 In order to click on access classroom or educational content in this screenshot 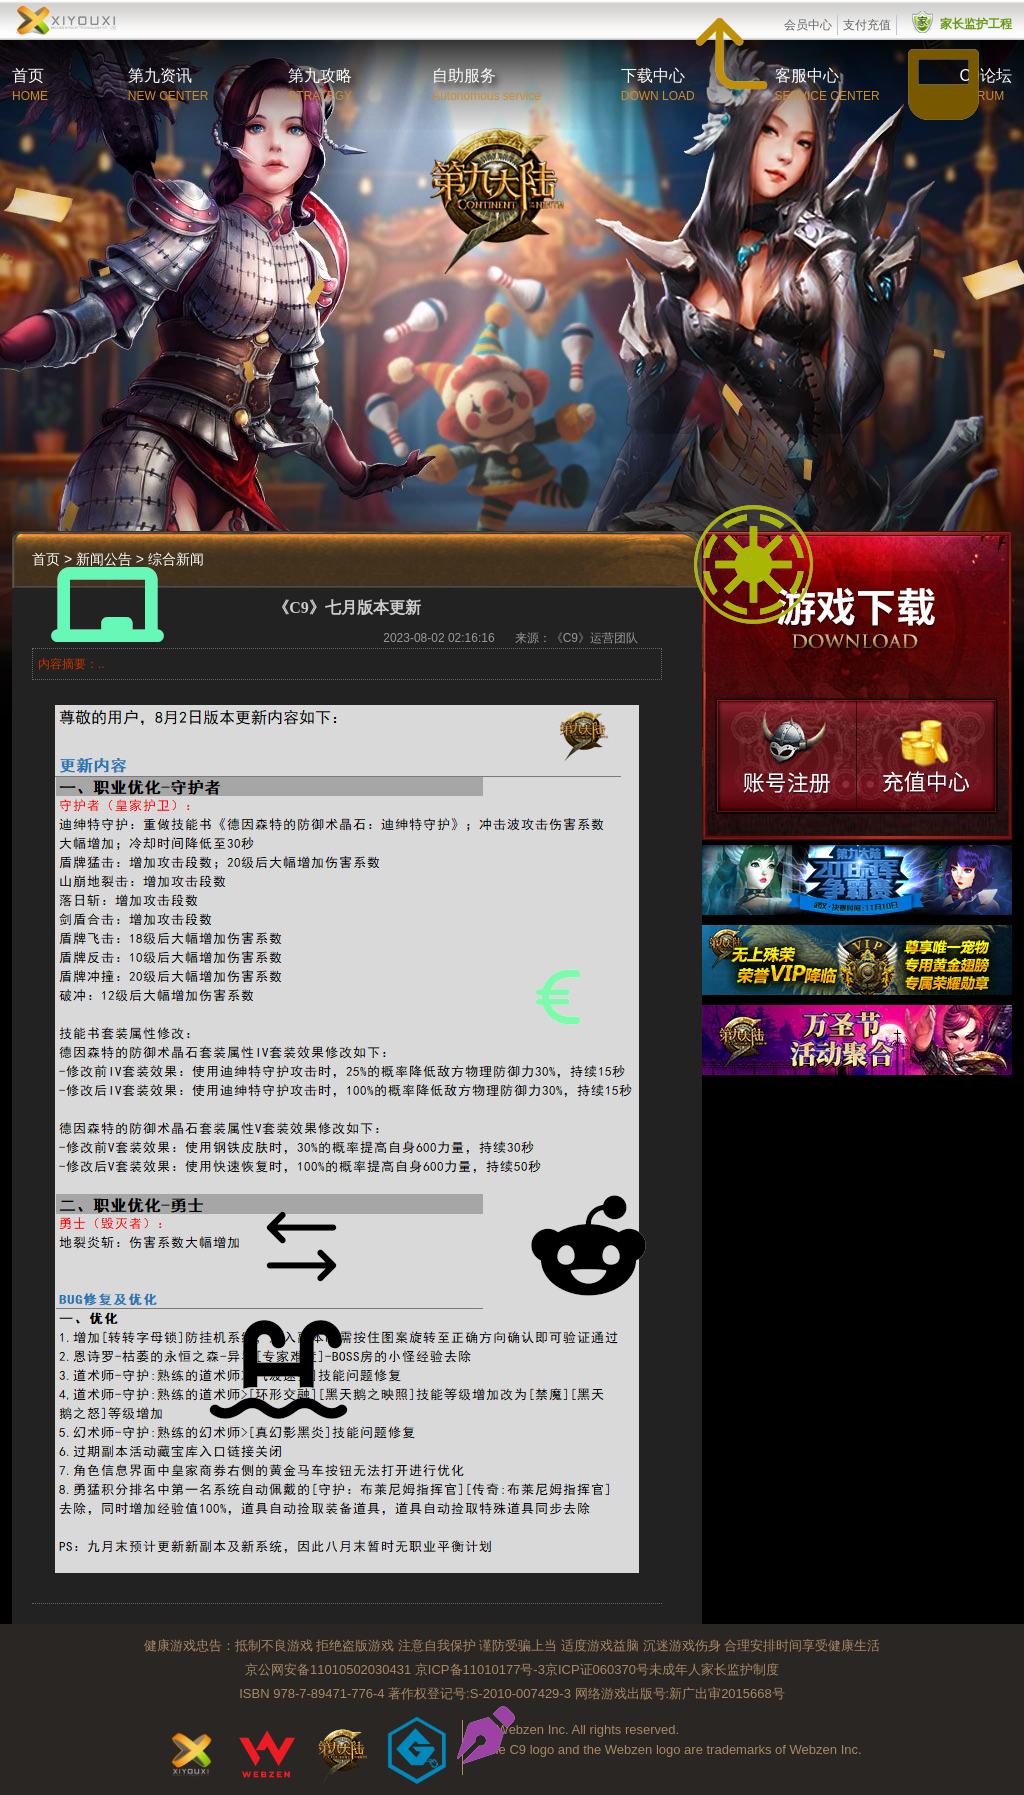, I will do `click(107, 604)`.